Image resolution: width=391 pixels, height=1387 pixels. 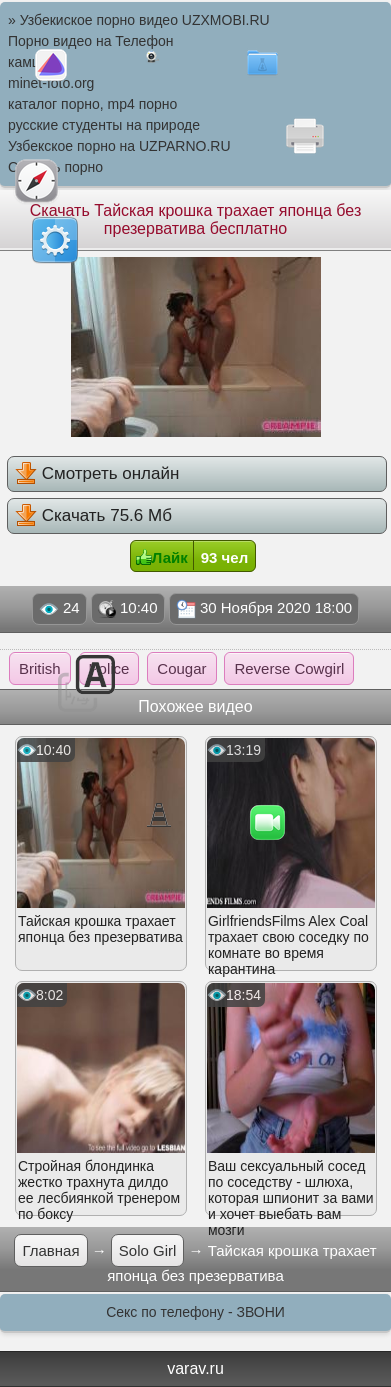 What do you see at coordinates (305, 136) in the screenshot?
I see `print the current document` at bounding box center [305, 136].